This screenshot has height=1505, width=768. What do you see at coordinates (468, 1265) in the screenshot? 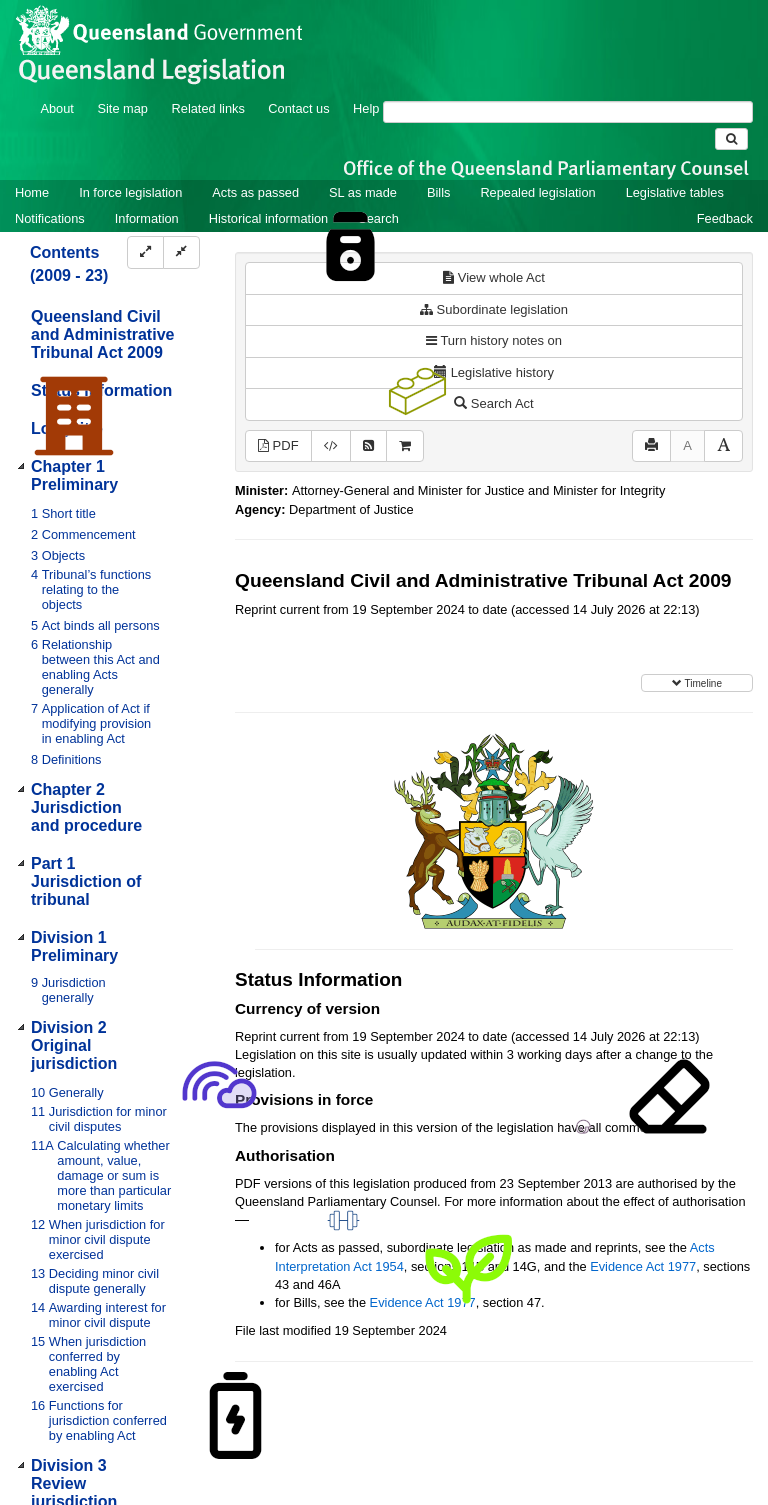
I see `access garden or plant care features` at bounding box center [468, 1265].